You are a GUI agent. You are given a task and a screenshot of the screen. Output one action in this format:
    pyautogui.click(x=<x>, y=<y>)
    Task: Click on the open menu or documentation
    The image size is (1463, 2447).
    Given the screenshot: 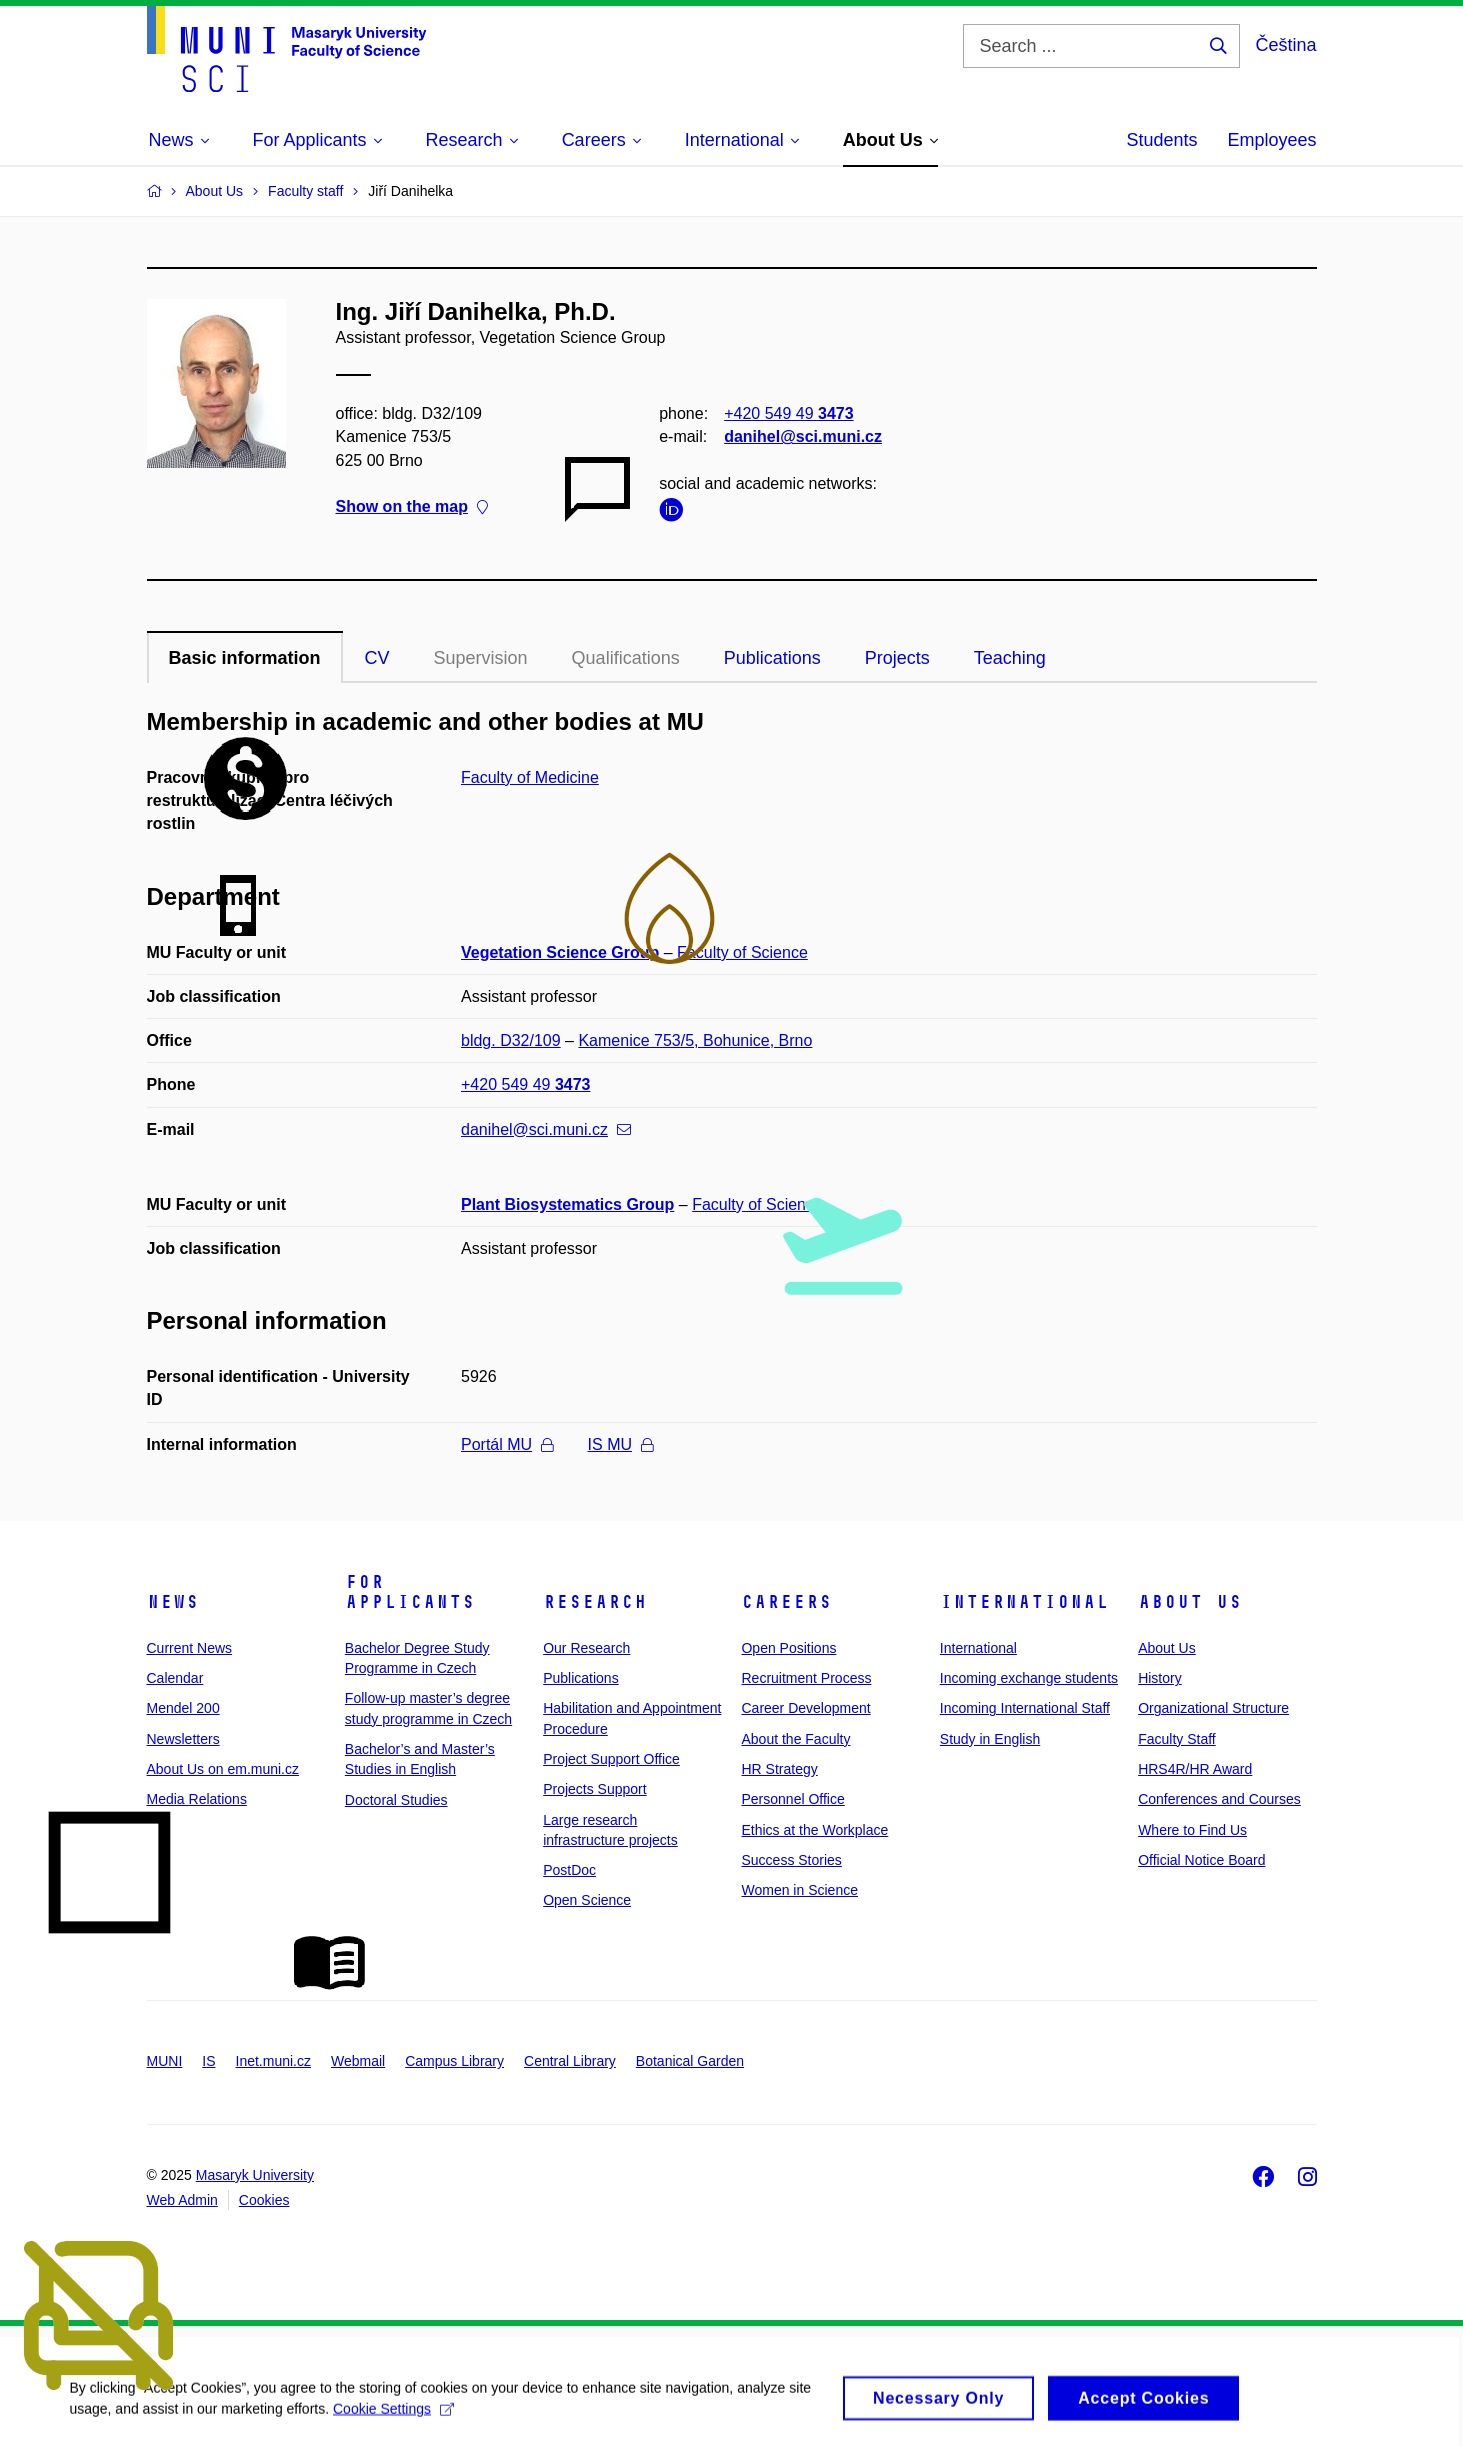 What is the action you would take?
    pyautogui.click(x=329, y=1960)
    